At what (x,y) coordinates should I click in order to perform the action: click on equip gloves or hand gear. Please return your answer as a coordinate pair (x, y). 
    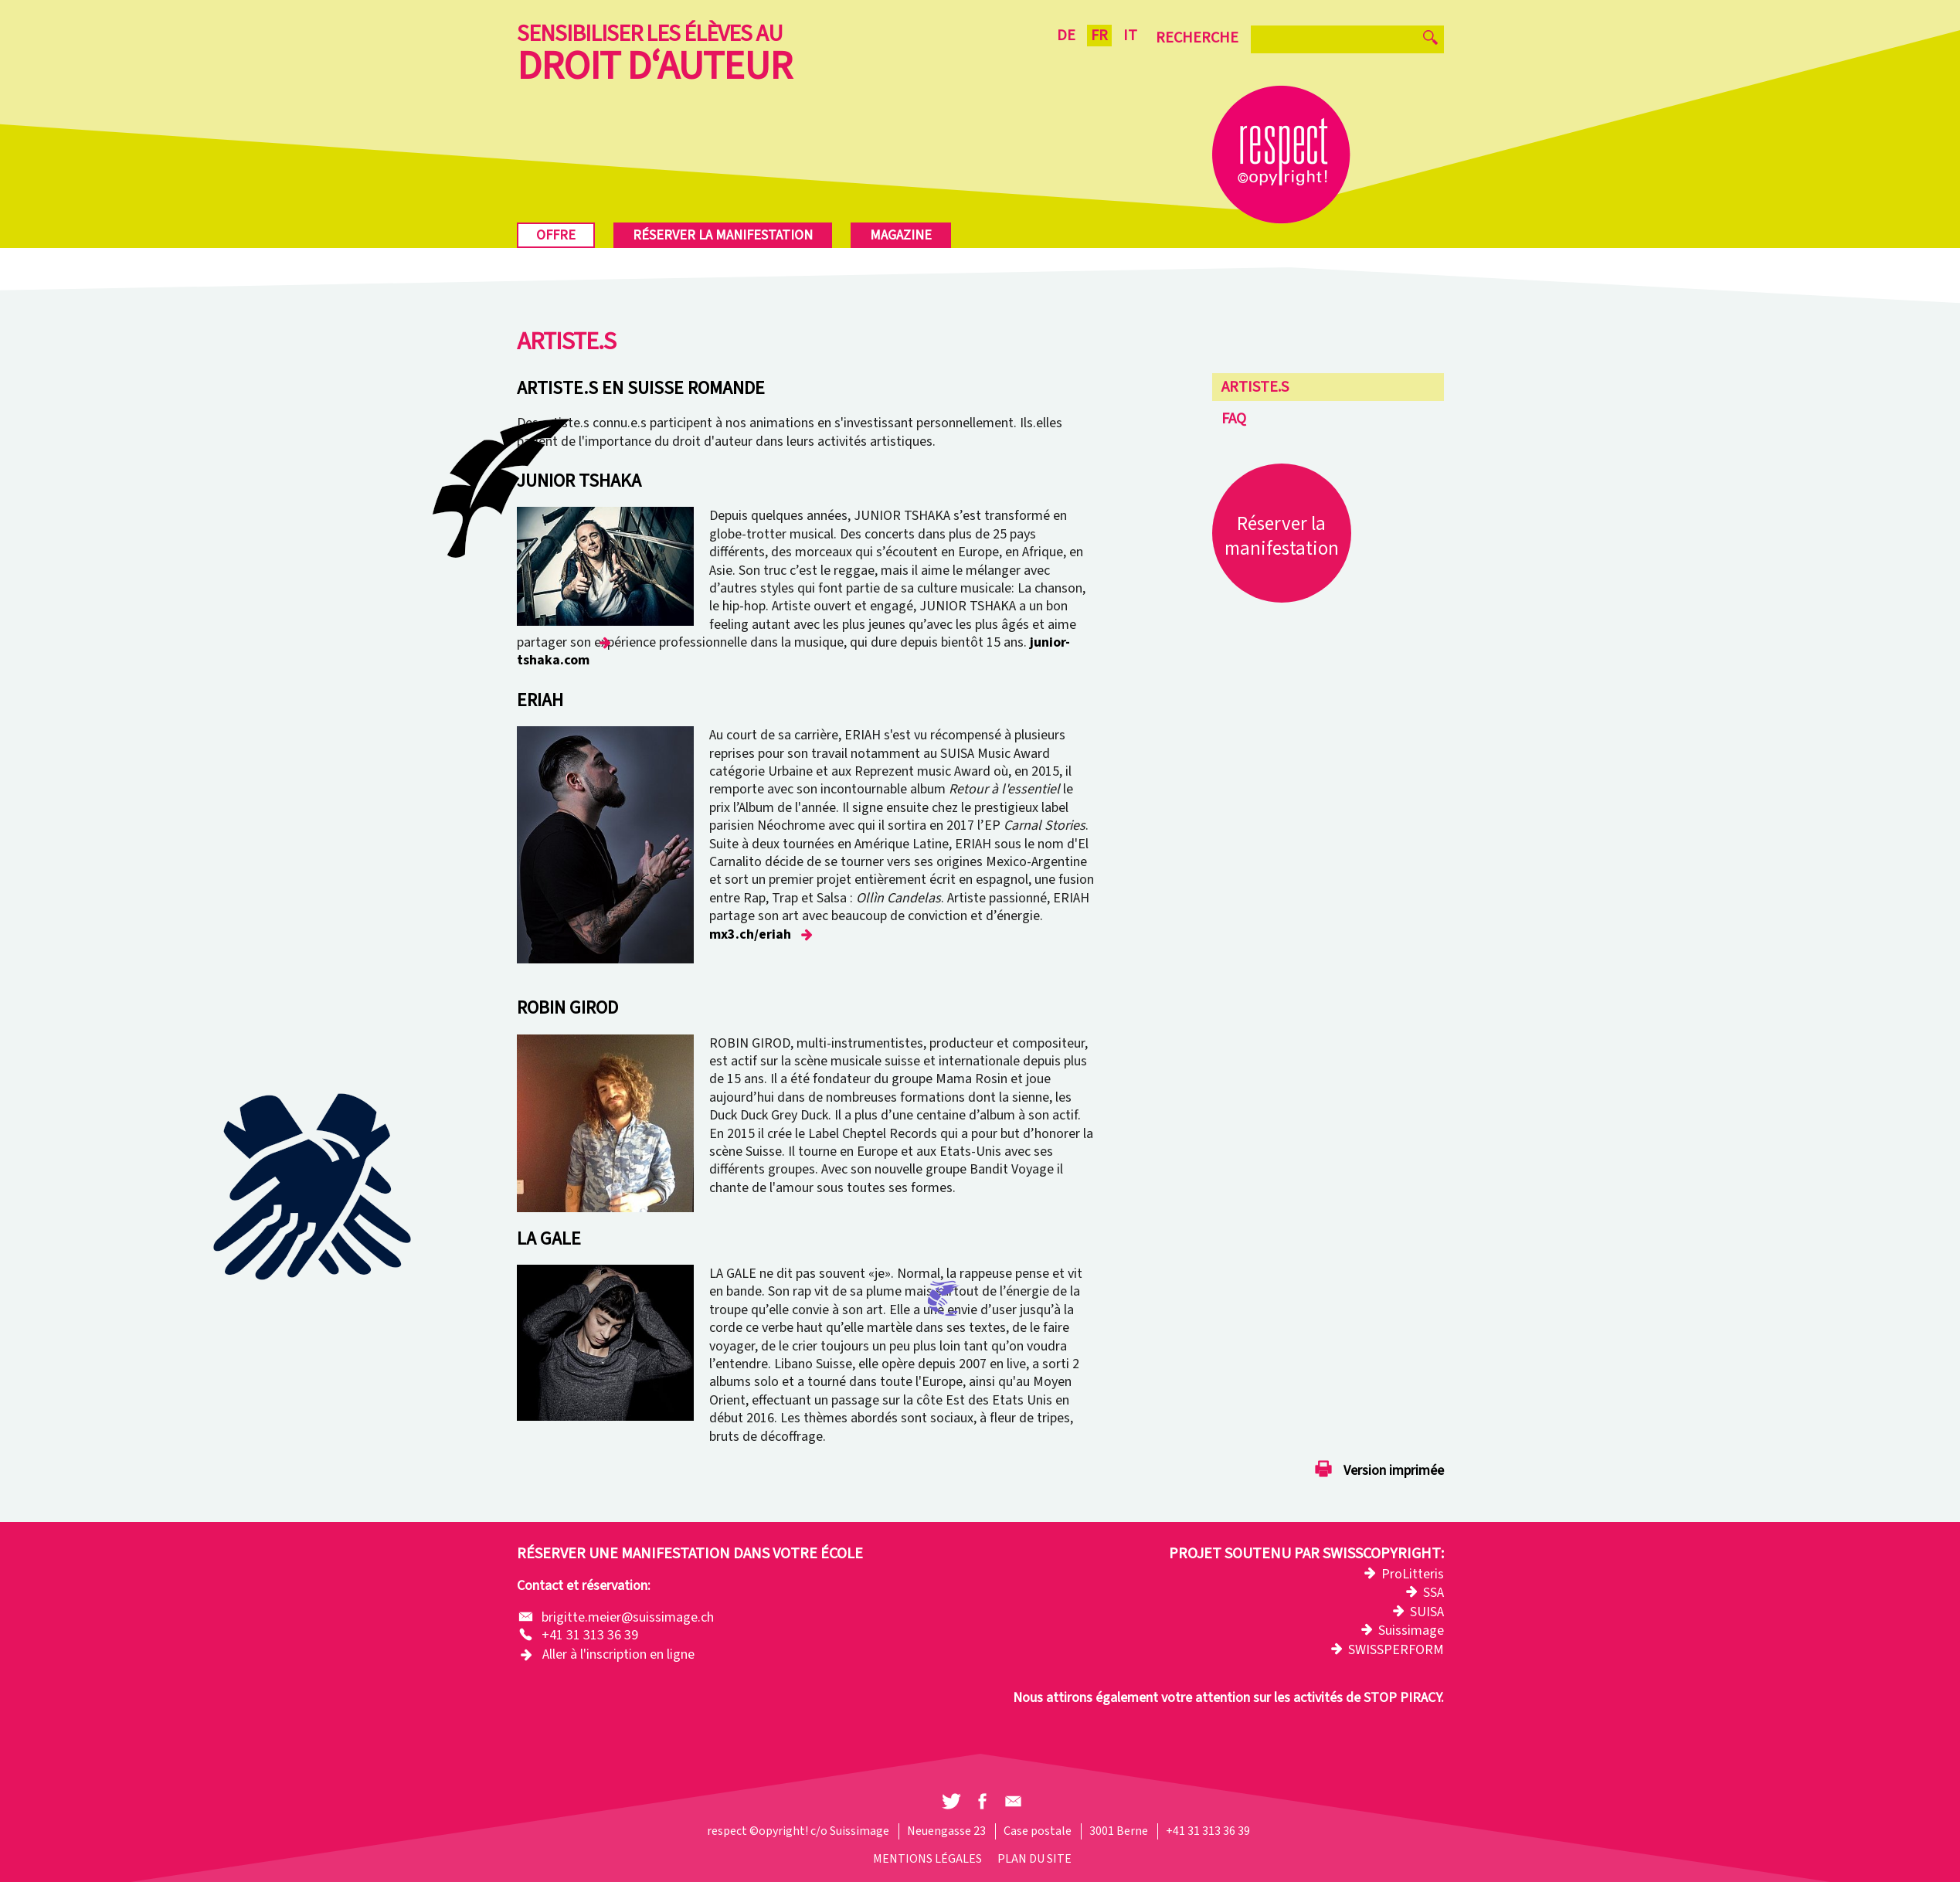
    Looking at the image, I should click on (312, 1187).